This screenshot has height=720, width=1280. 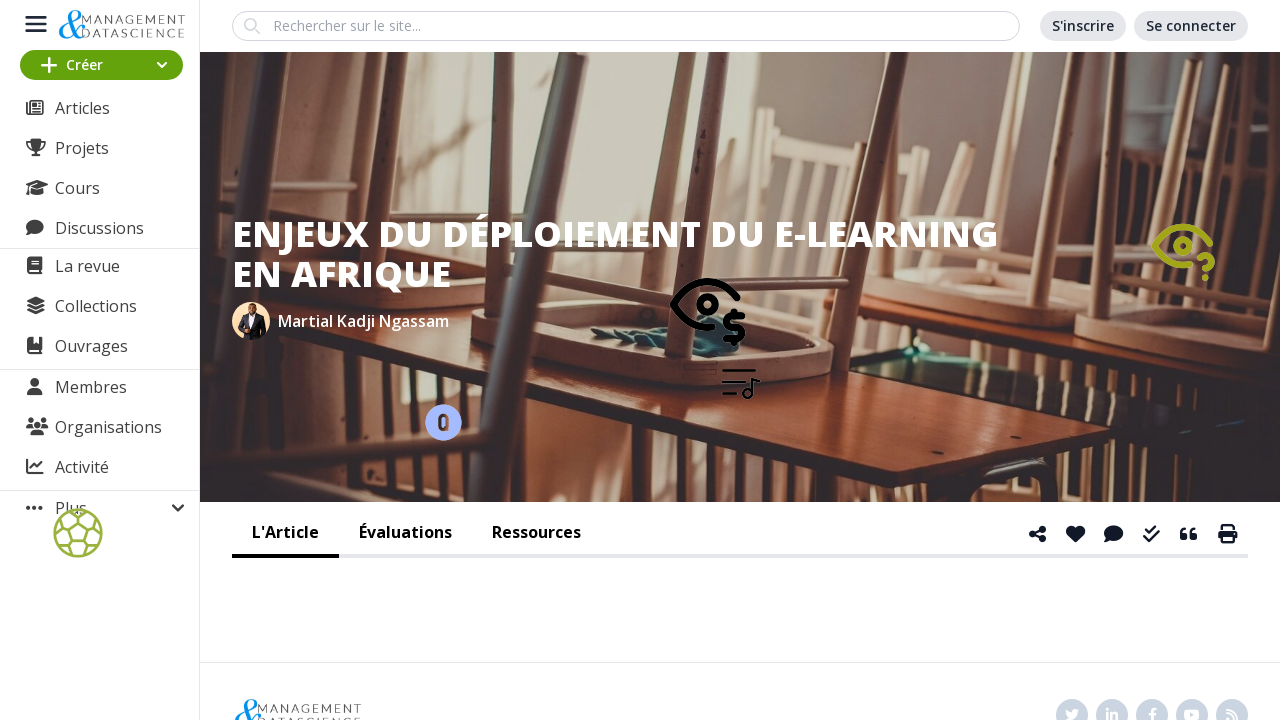 What do you see at coordinates (739, 382) in the screenshot?
I see `view your music playlist` at bounding box center [739, 382].